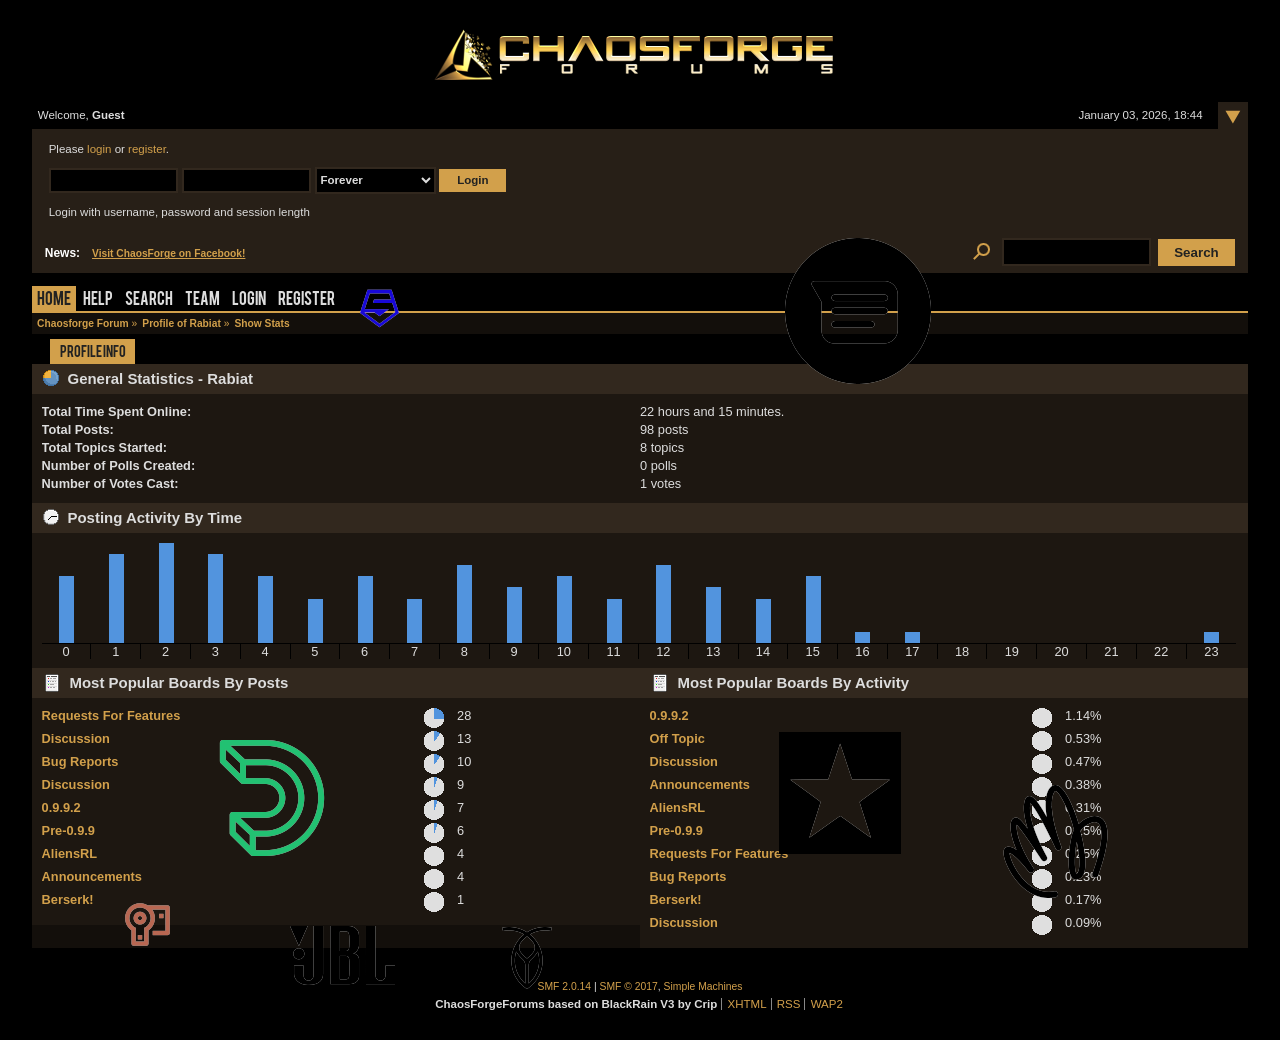  Describe the element at coordinates (1055, 841) in the screenshot. I see `open the Hey email app` at that location.